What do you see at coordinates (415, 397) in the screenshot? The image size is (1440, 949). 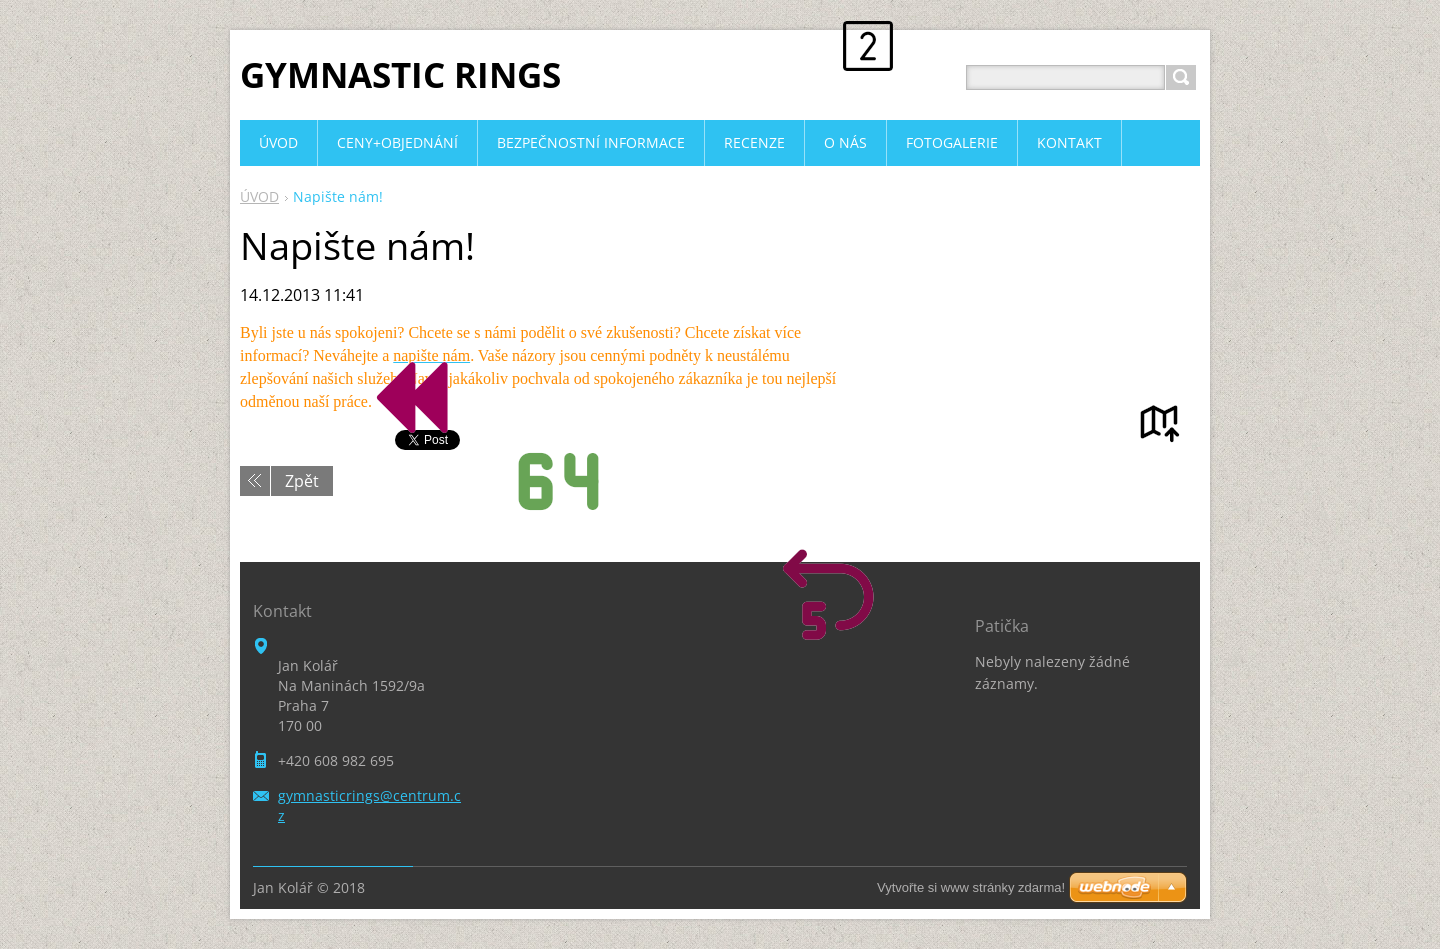 I see `skip to previous track or beginning` at bounding box center [415, 397].